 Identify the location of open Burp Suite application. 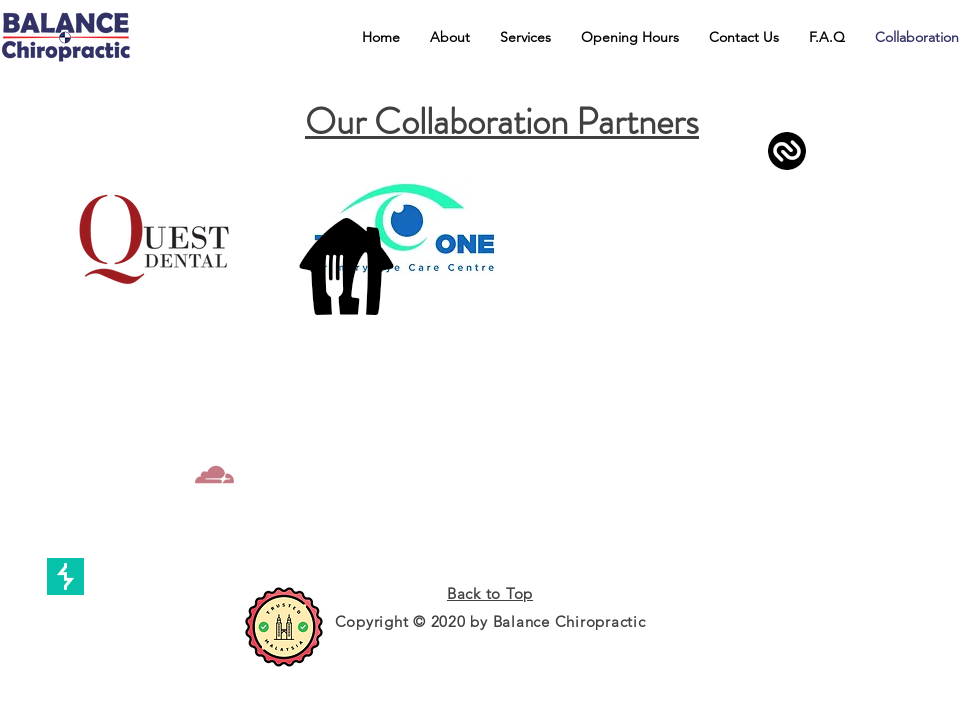
(65, 576).